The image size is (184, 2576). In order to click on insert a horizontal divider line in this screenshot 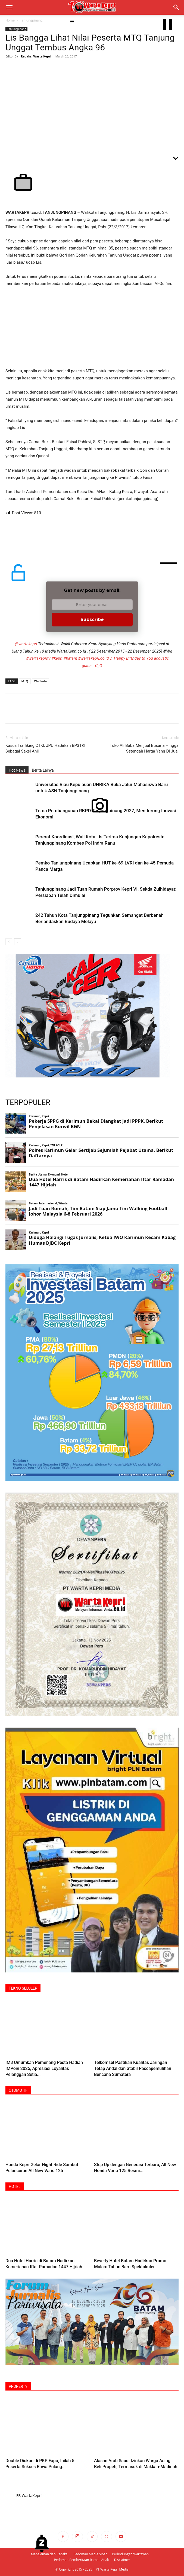, I will do `click(169, 563)`.